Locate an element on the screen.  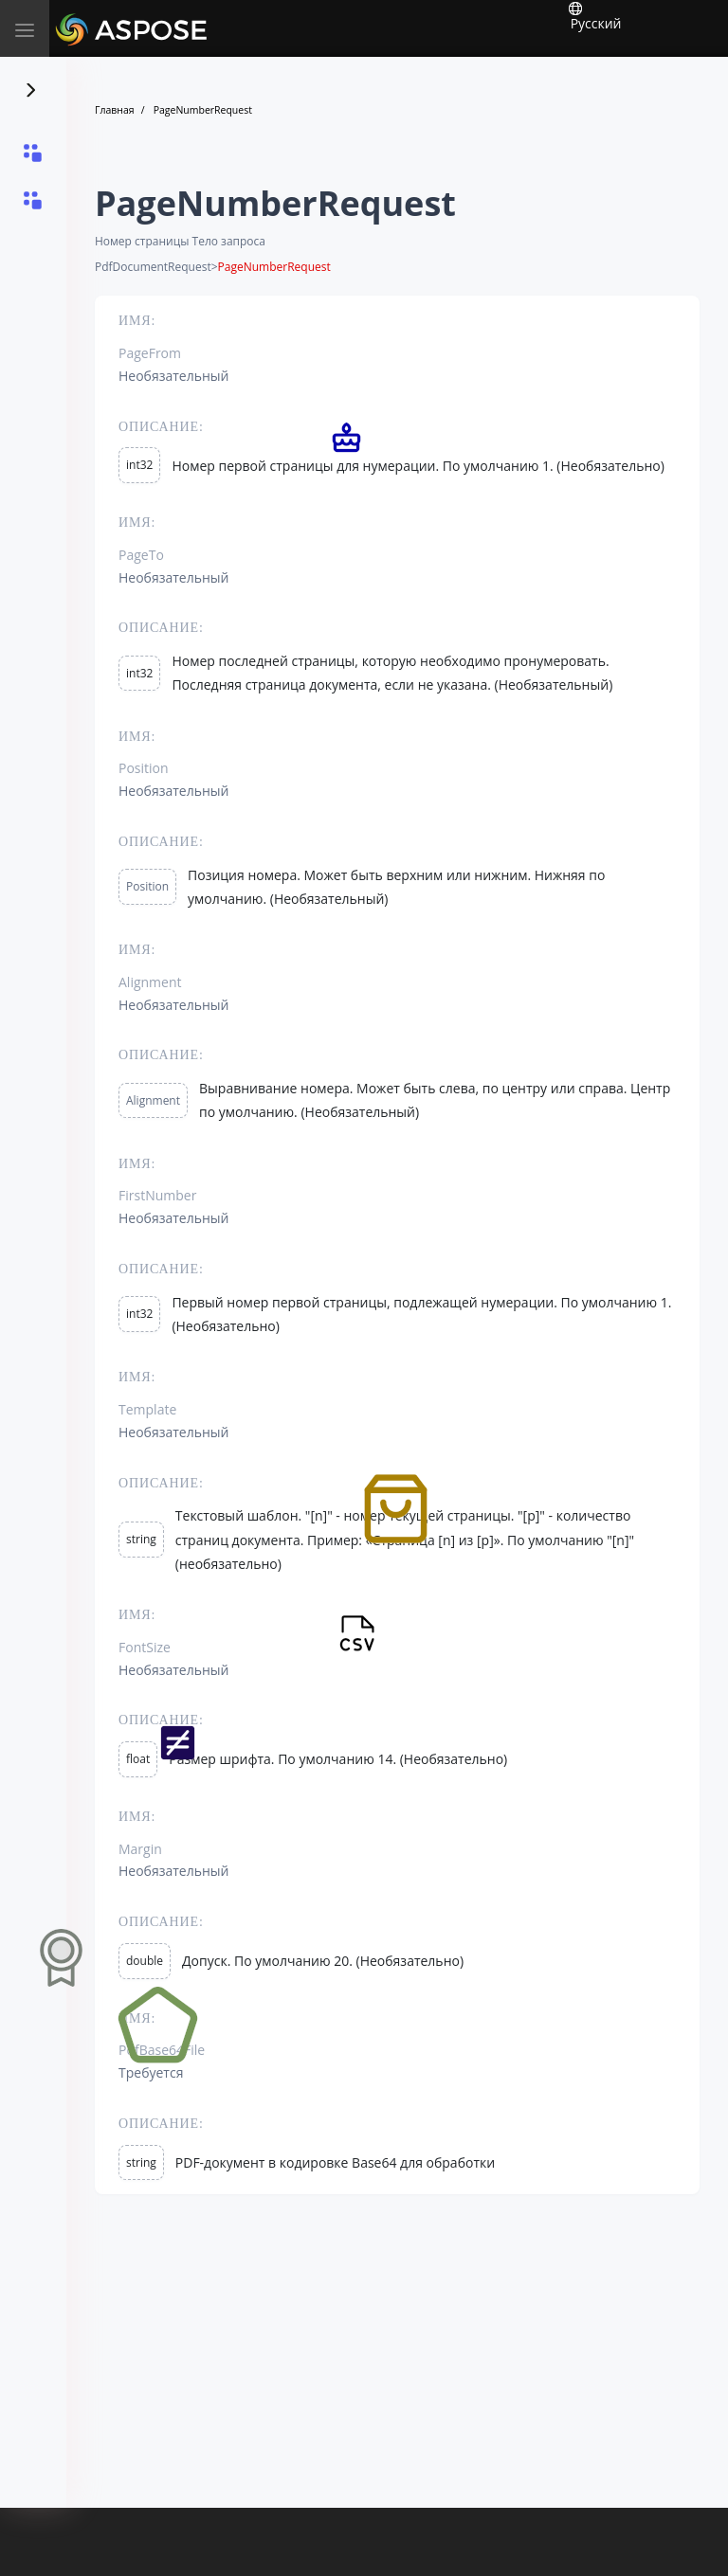
view achievements or awards is located at coordinates (61, 1957).